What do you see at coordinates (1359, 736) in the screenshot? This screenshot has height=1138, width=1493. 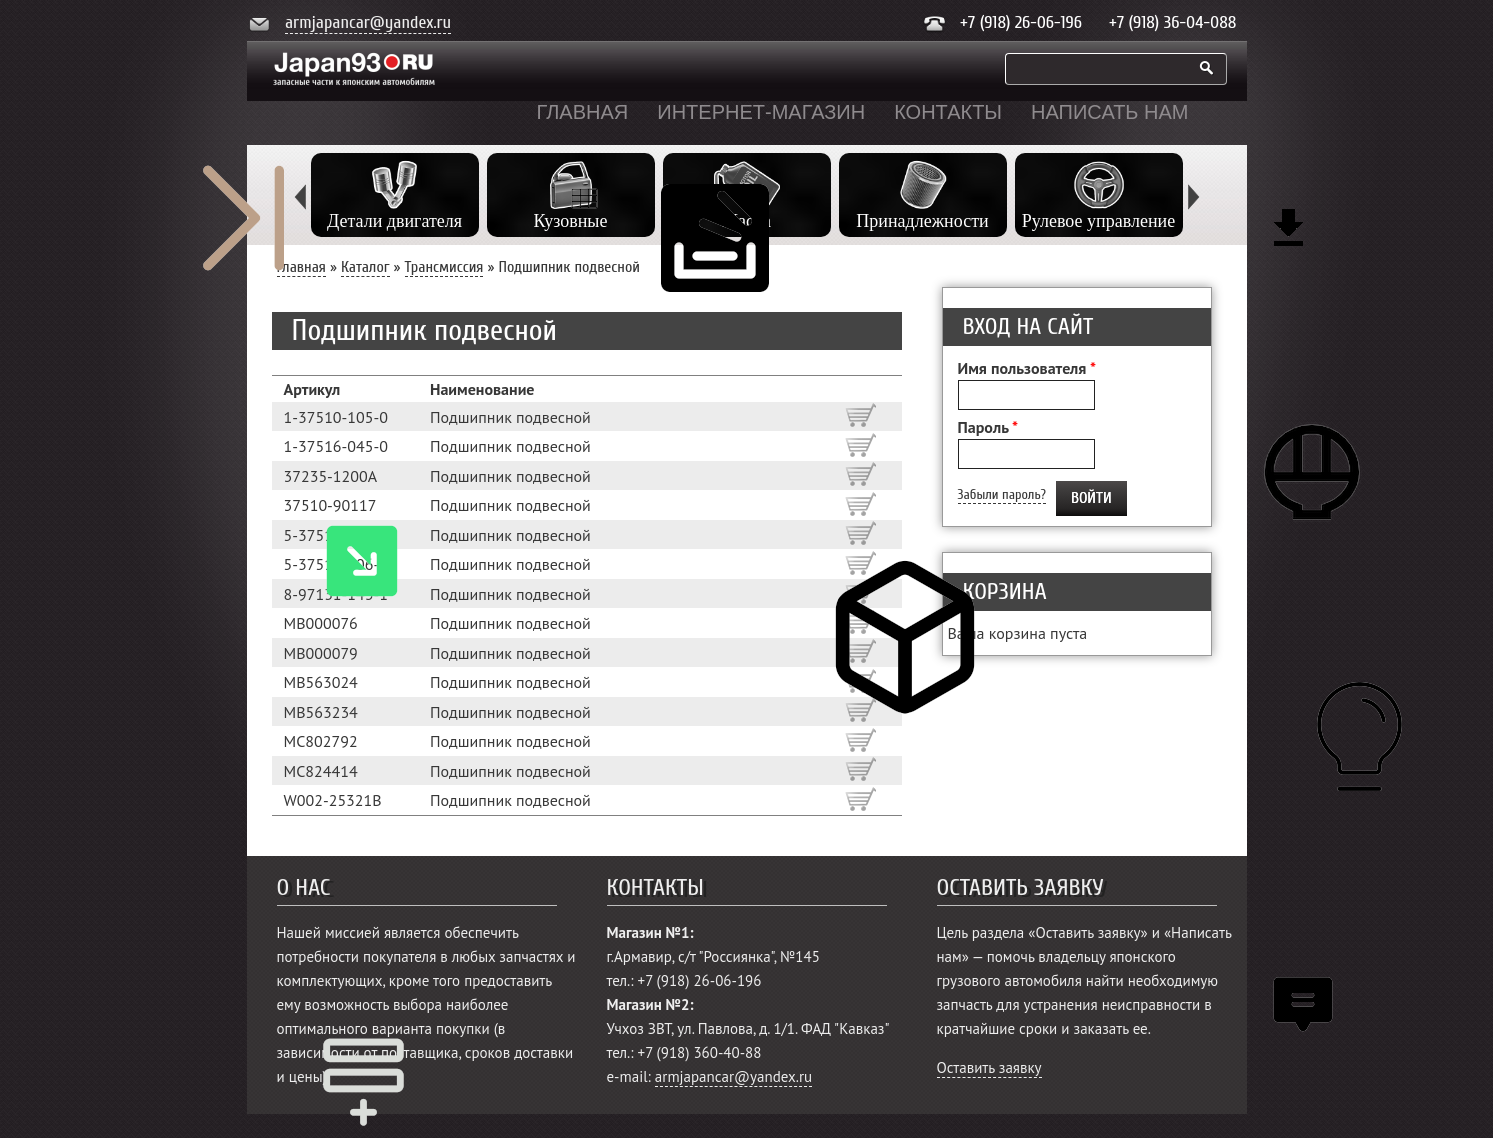 I see `view tips or helpful suggestions` at bounding box center [1359, 736].